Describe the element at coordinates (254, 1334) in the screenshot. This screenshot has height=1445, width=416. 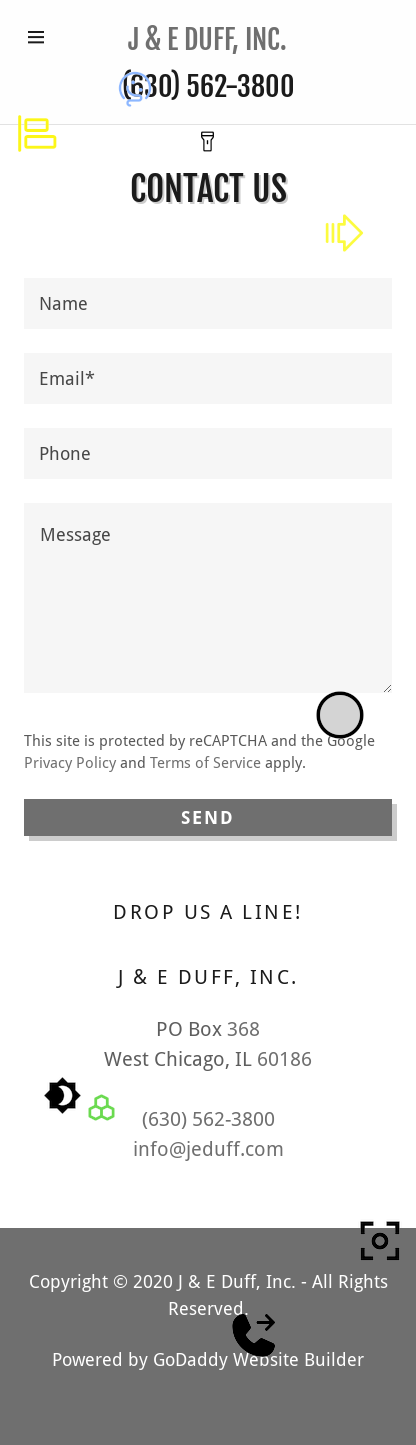
I see `transfer an active call to another person` at that location.